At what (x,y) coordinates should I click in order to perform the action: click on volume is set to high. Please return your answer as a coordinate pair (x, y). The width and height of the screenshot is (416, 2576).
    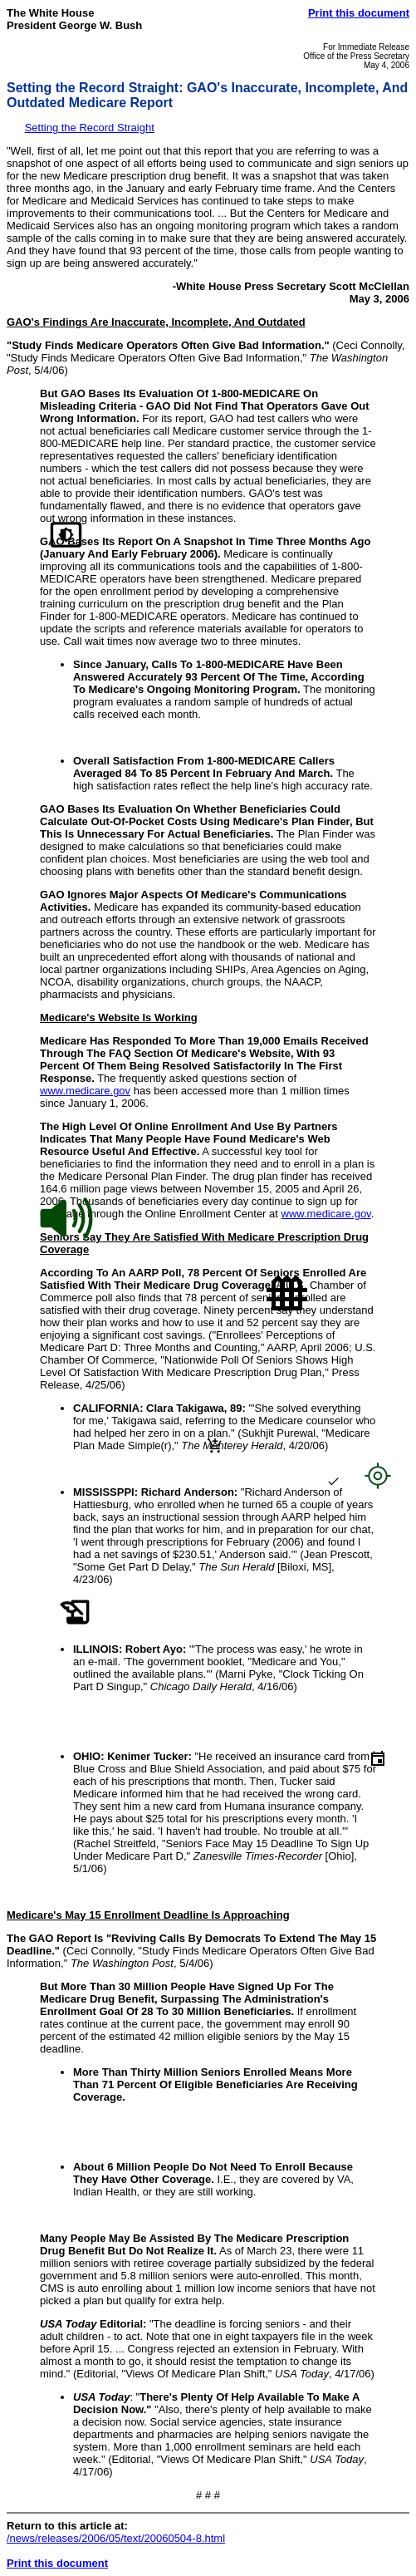
    Looking at the image, I should click on (66, 1218).